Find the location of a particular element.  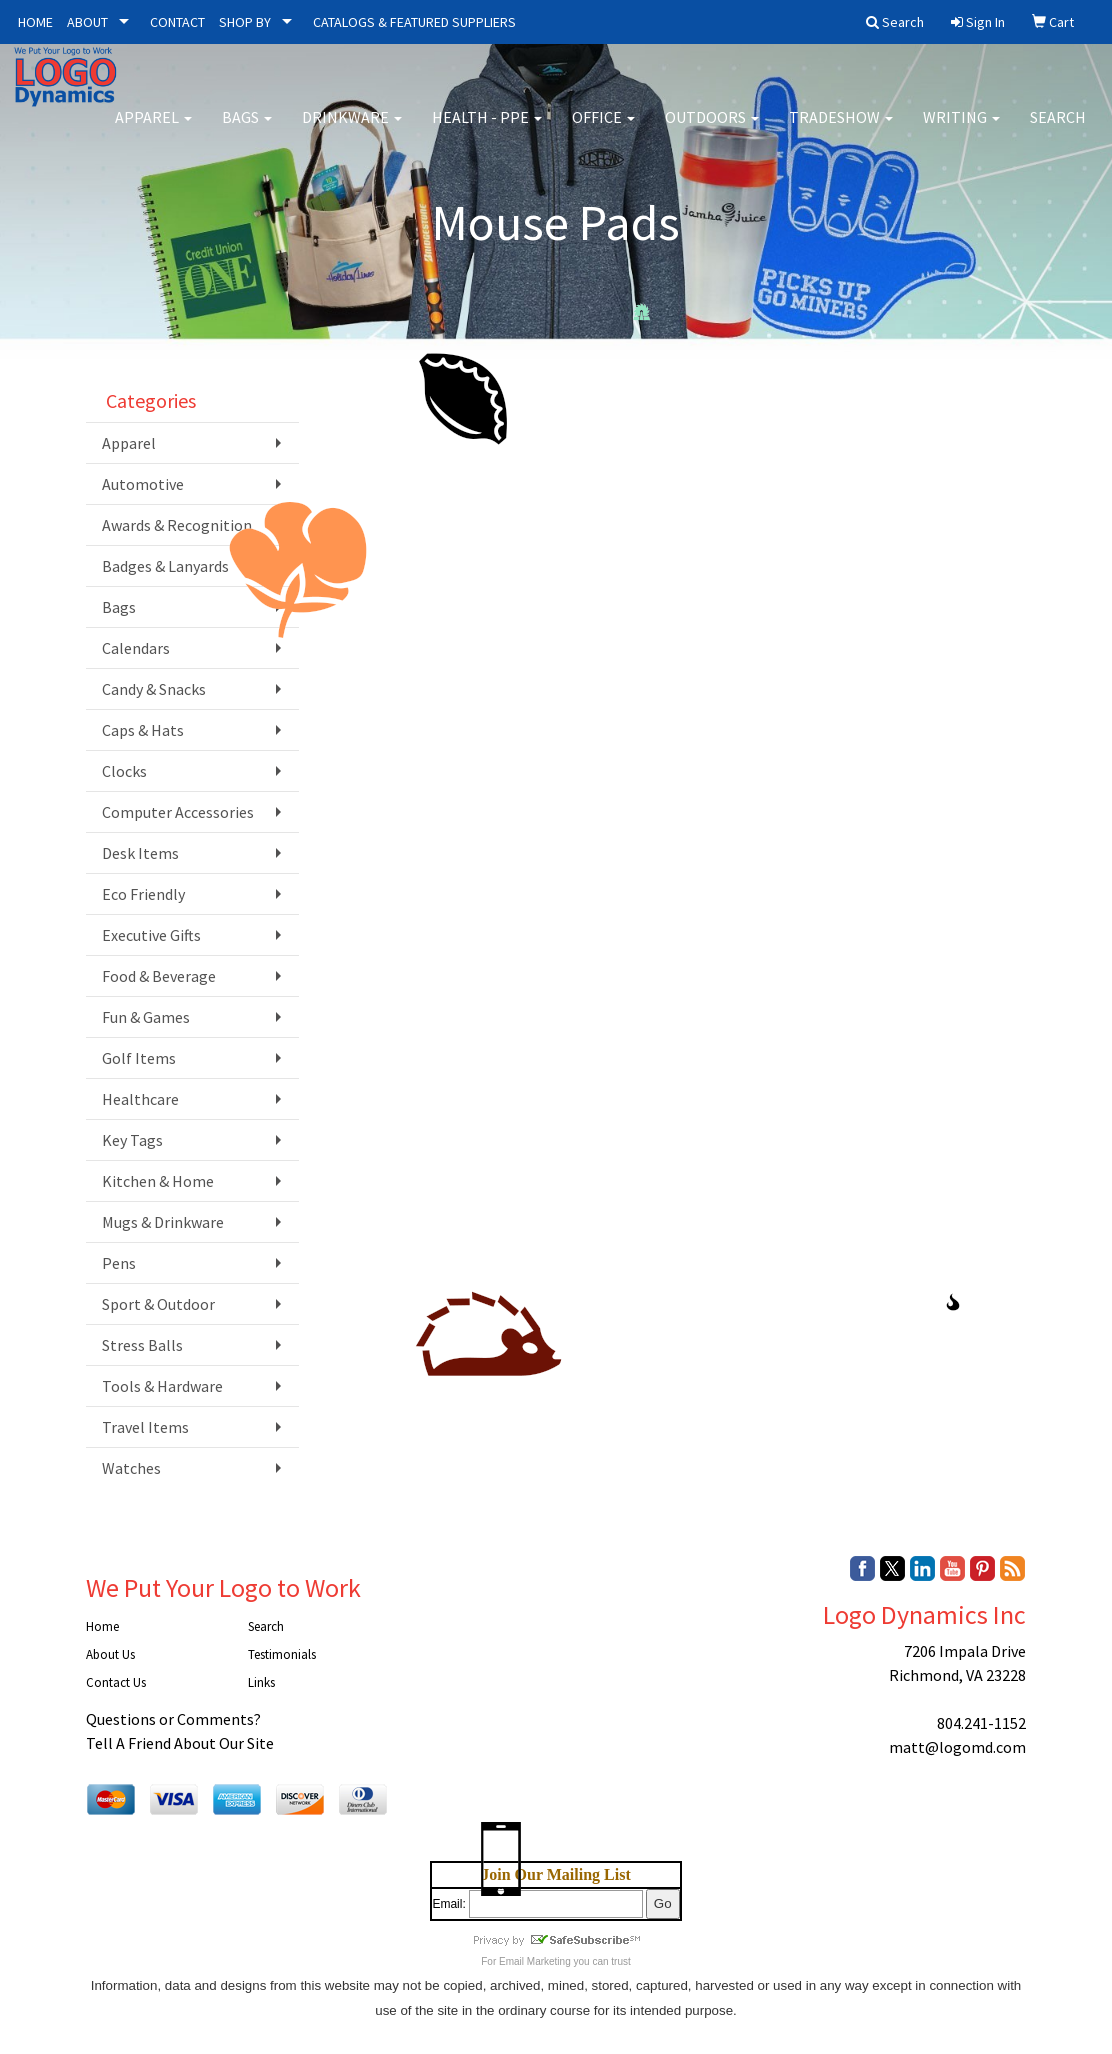

access mobile device settings is located at coordinates (501, 1859).